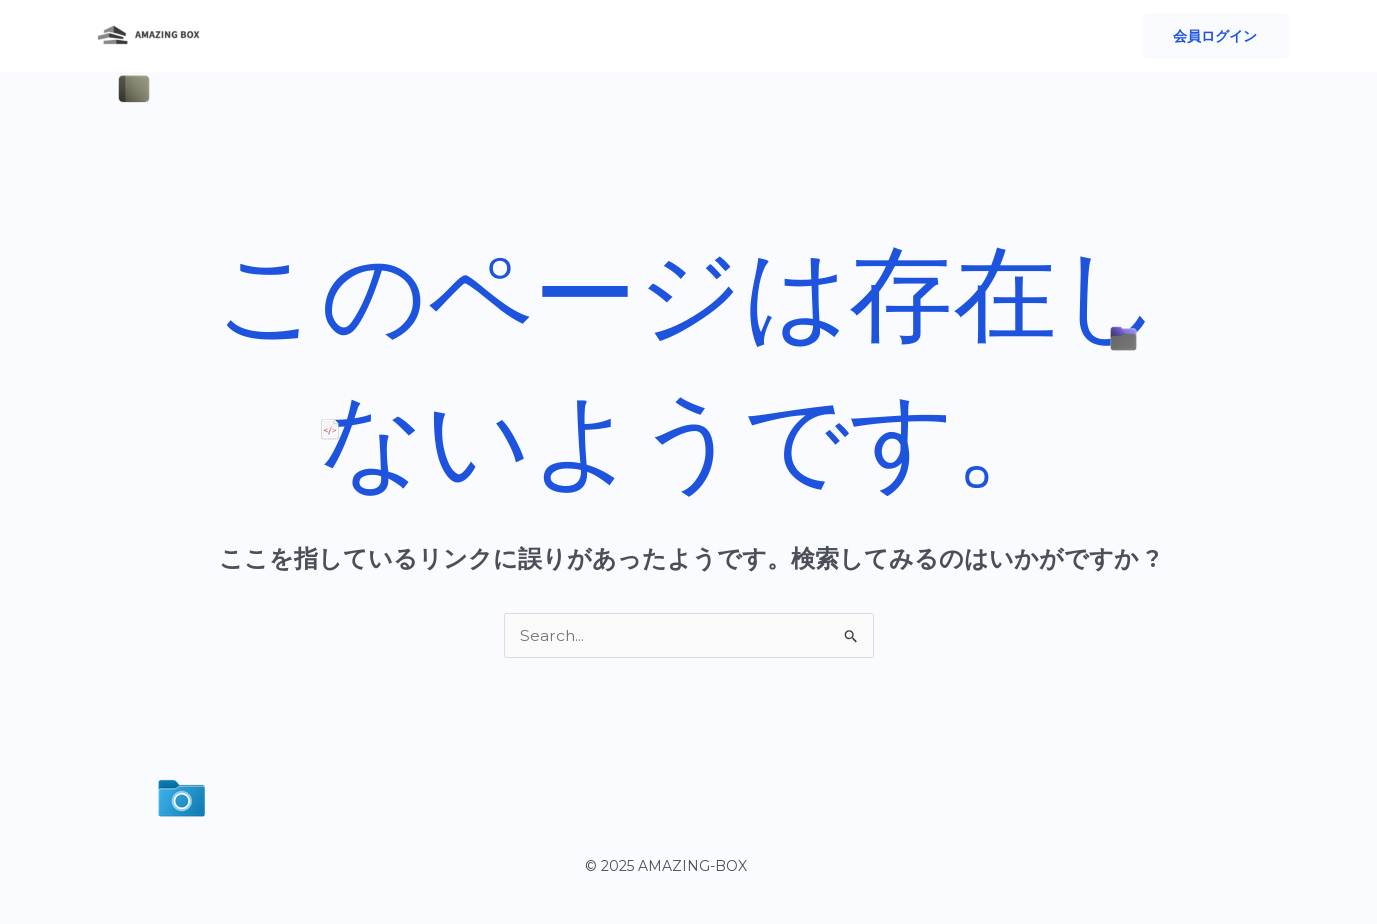 The image size is (1377, 924). What do you see at coordinates (1123, 338) in the screenshot?
I see `drop files here to add to folder` at bounding box center [1123, 338].